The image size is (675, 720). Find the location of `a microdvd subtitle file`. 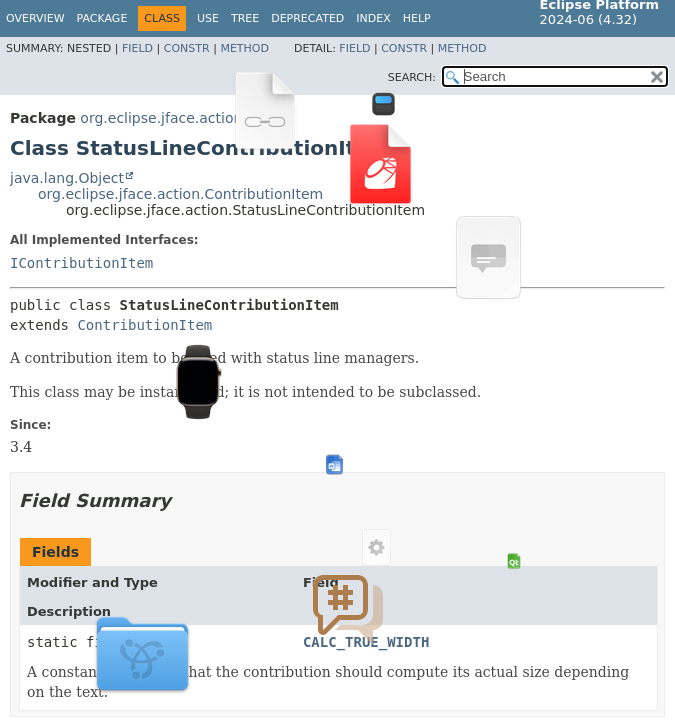

a microdvd subtitle file is located at coordinates (488, 257).